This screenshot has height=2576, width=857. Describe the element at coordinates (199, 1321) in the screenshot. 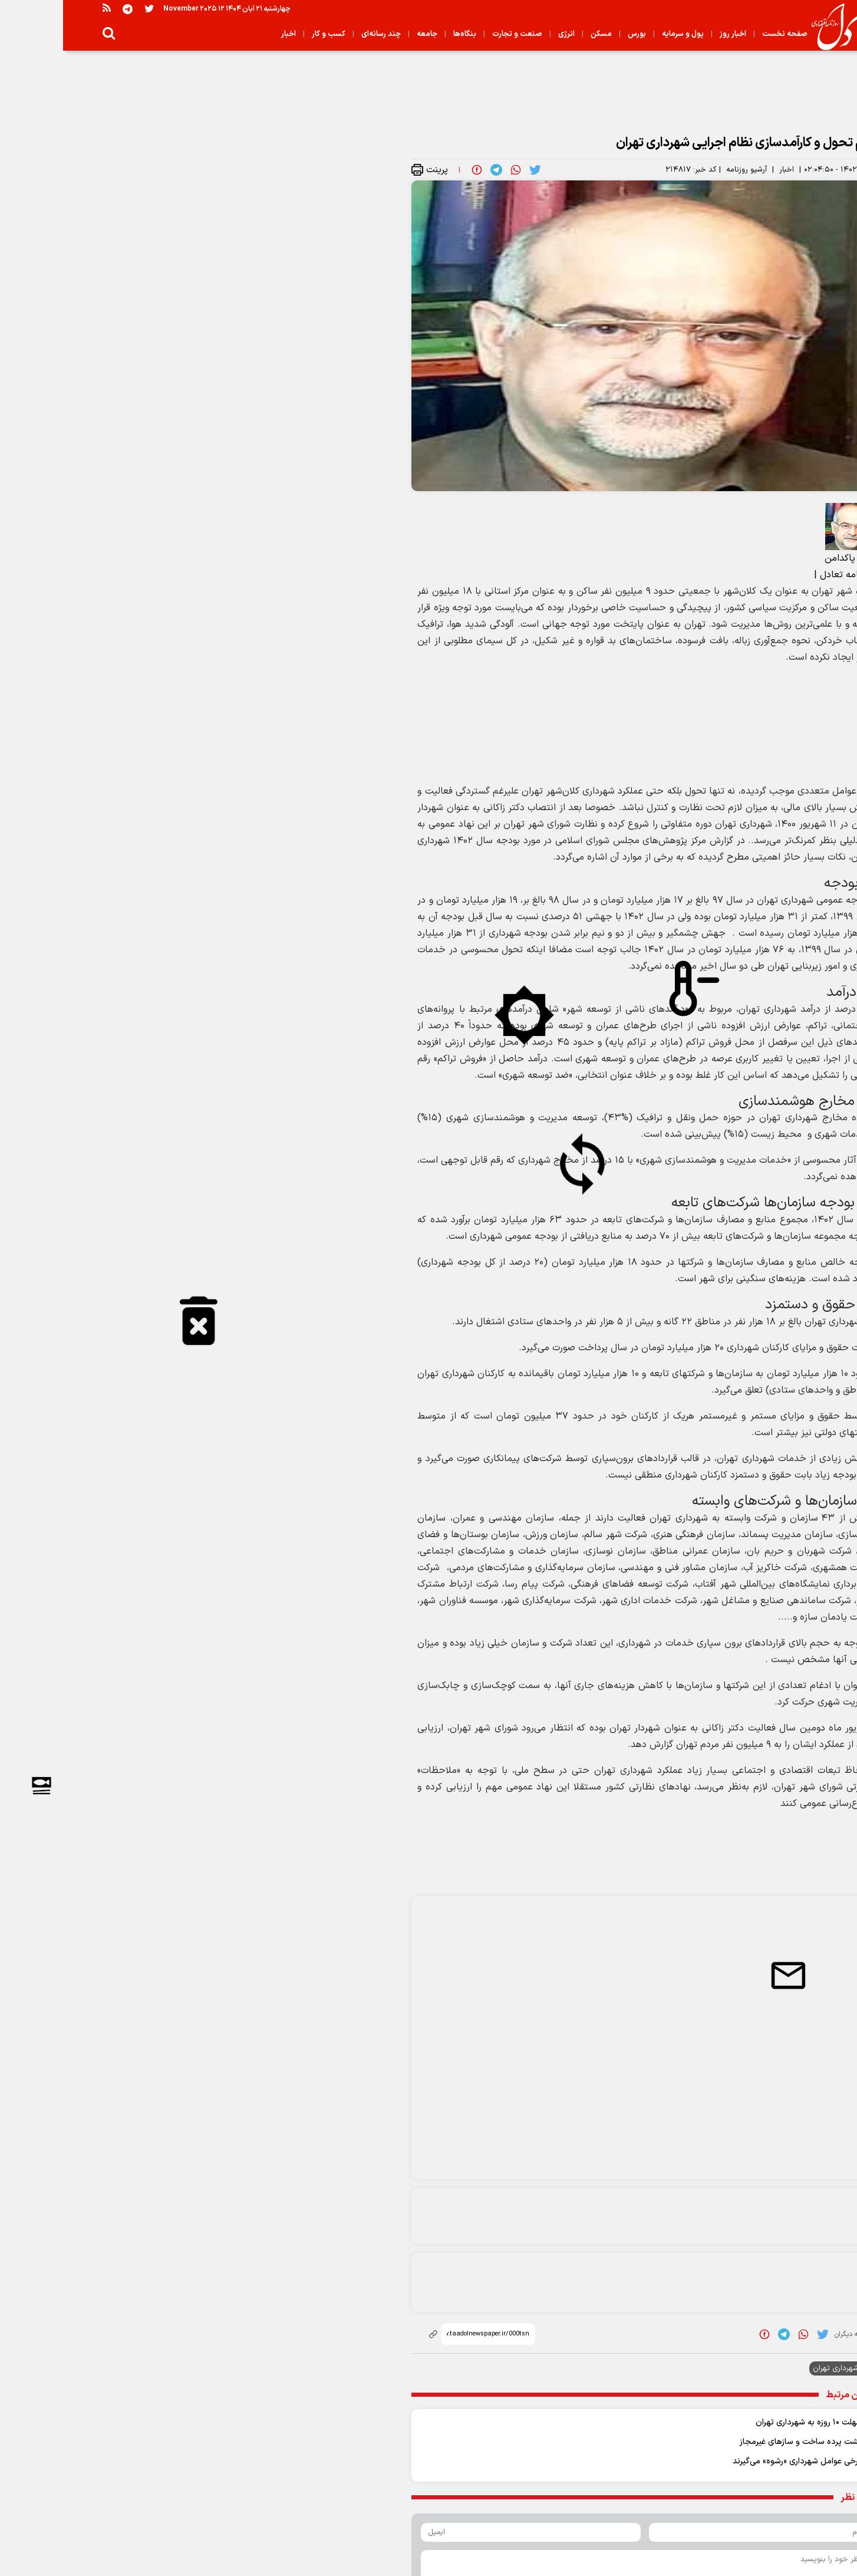

I see `permanently delete an item` at that location.